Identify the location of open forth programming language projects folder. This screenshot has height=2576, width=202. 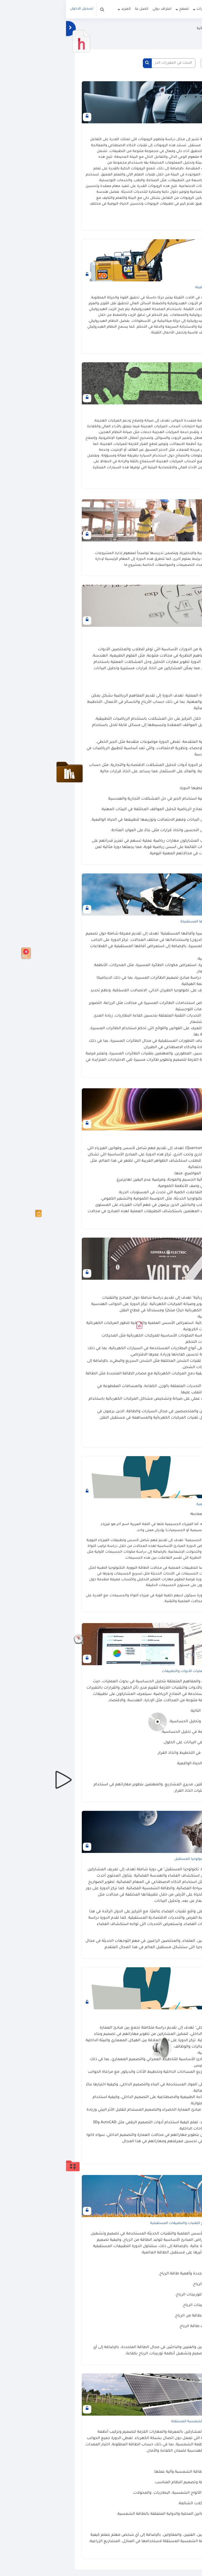
(73, 2166).